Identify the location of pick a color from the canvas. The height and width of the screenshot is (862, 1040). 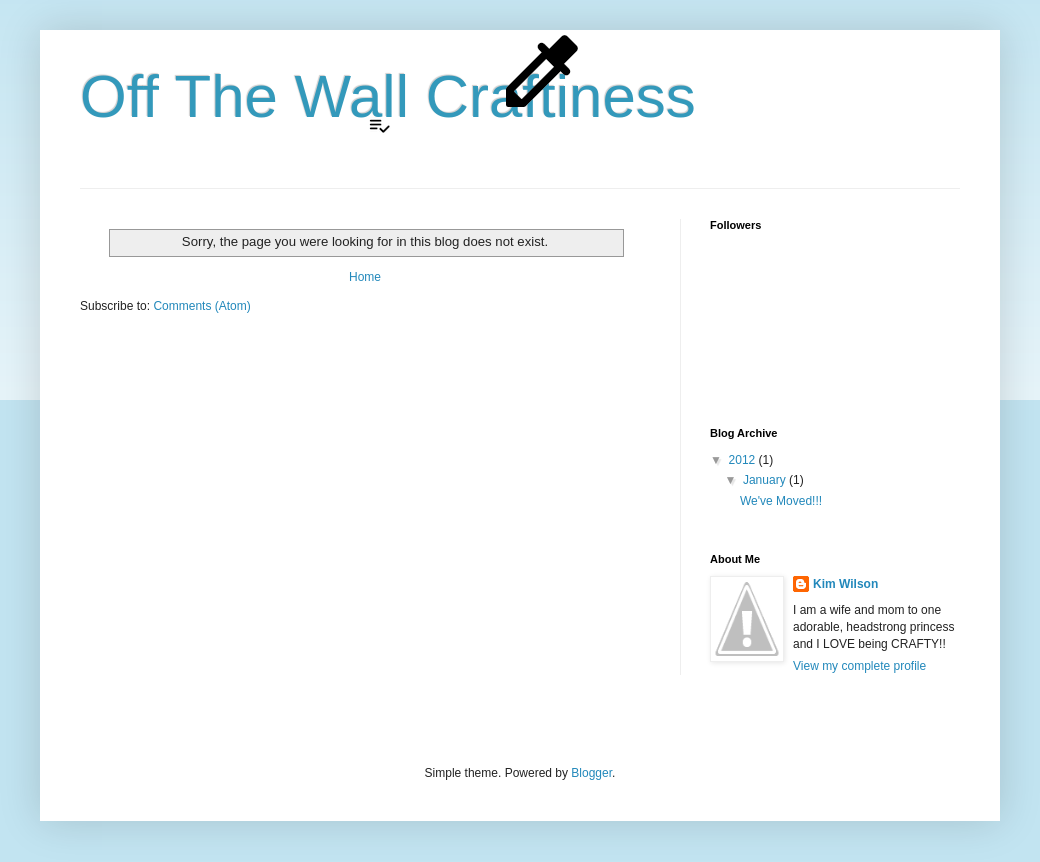
(542, 71).